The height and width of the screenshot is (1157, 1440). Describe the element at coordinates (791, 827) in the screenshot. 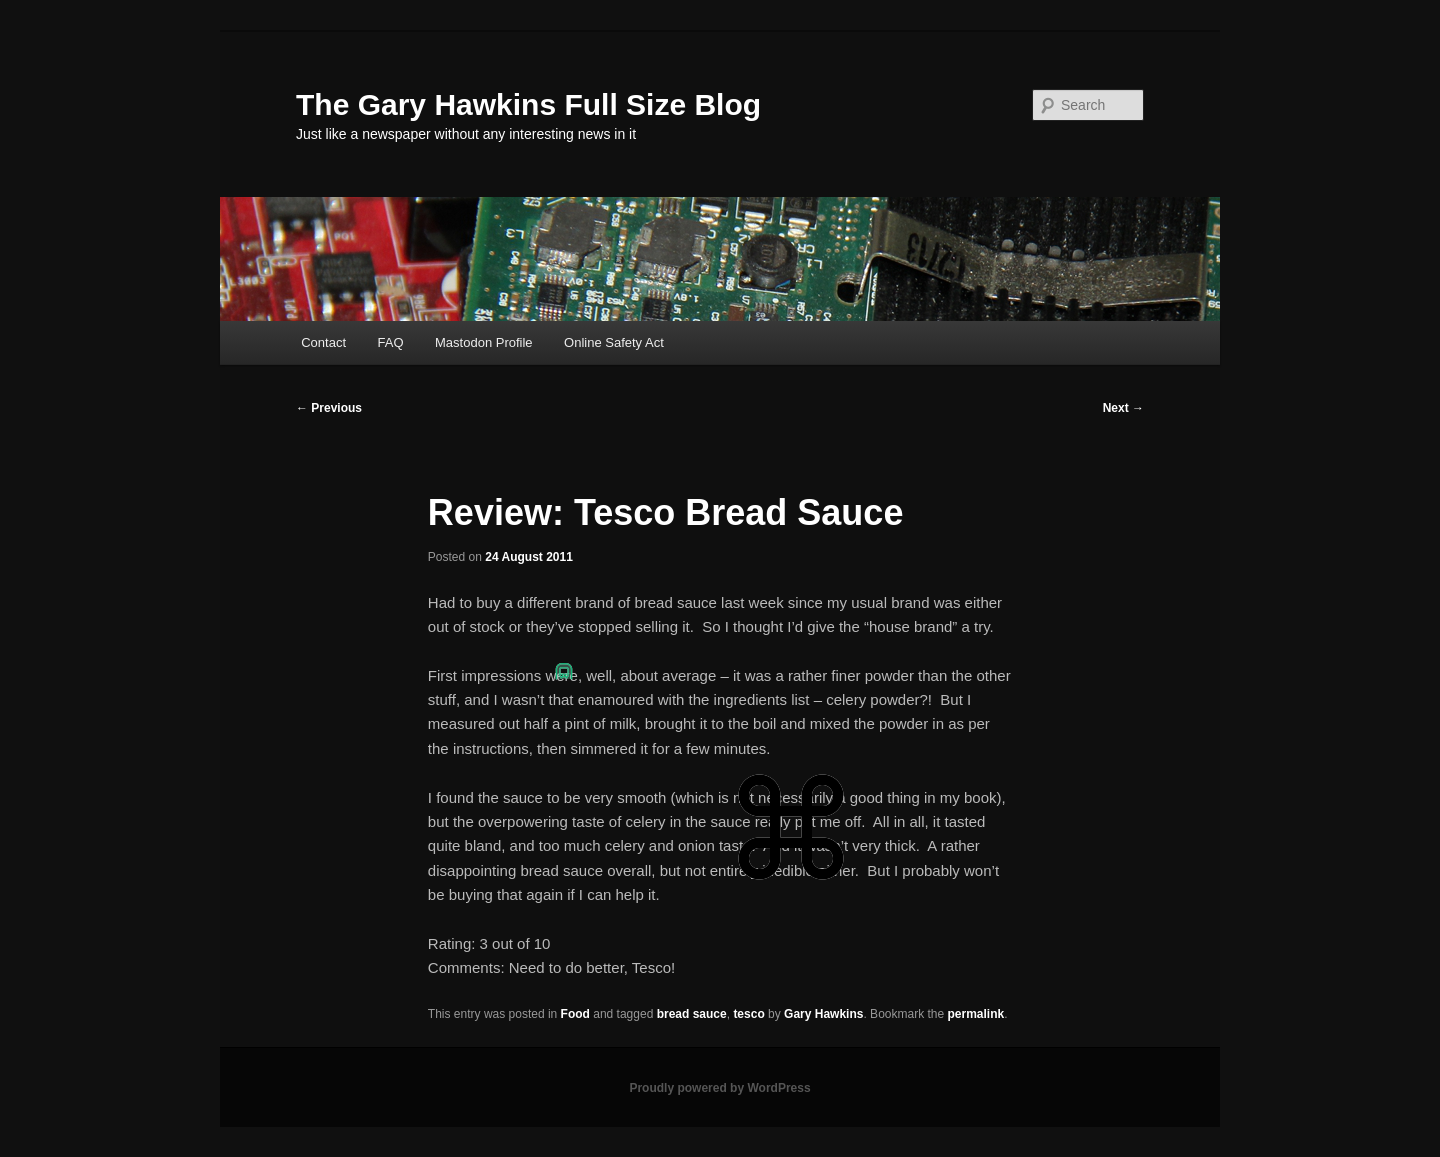

I see `command key modifier for keyboard shortcuts` at that location.